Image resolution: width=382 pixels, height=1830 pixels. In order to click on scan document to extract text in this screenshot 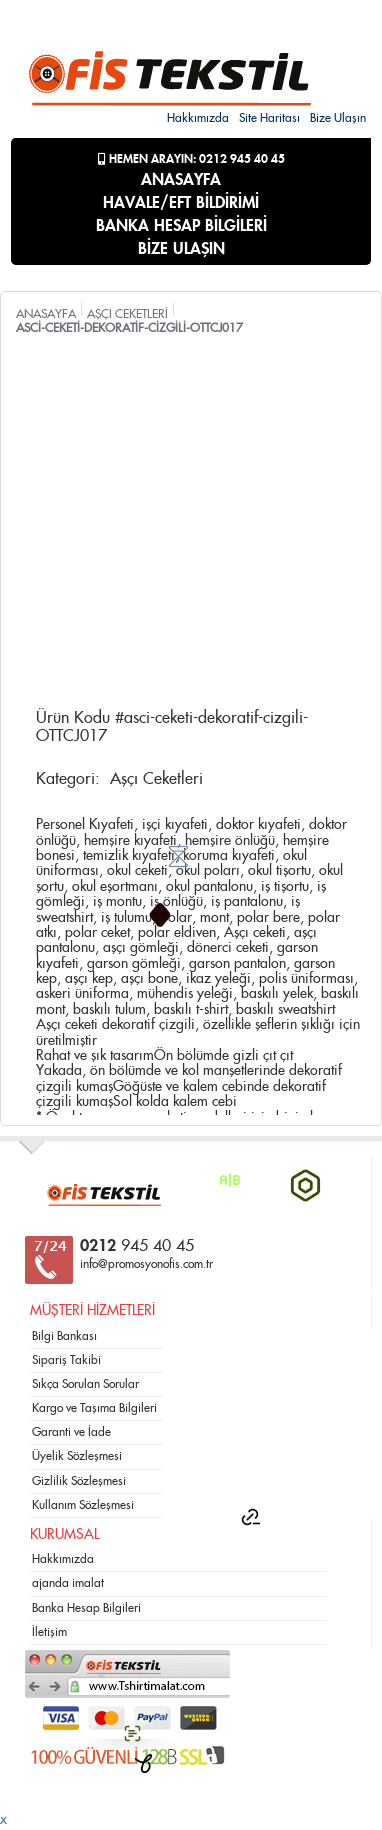, I will do `click(132, 1733)`.